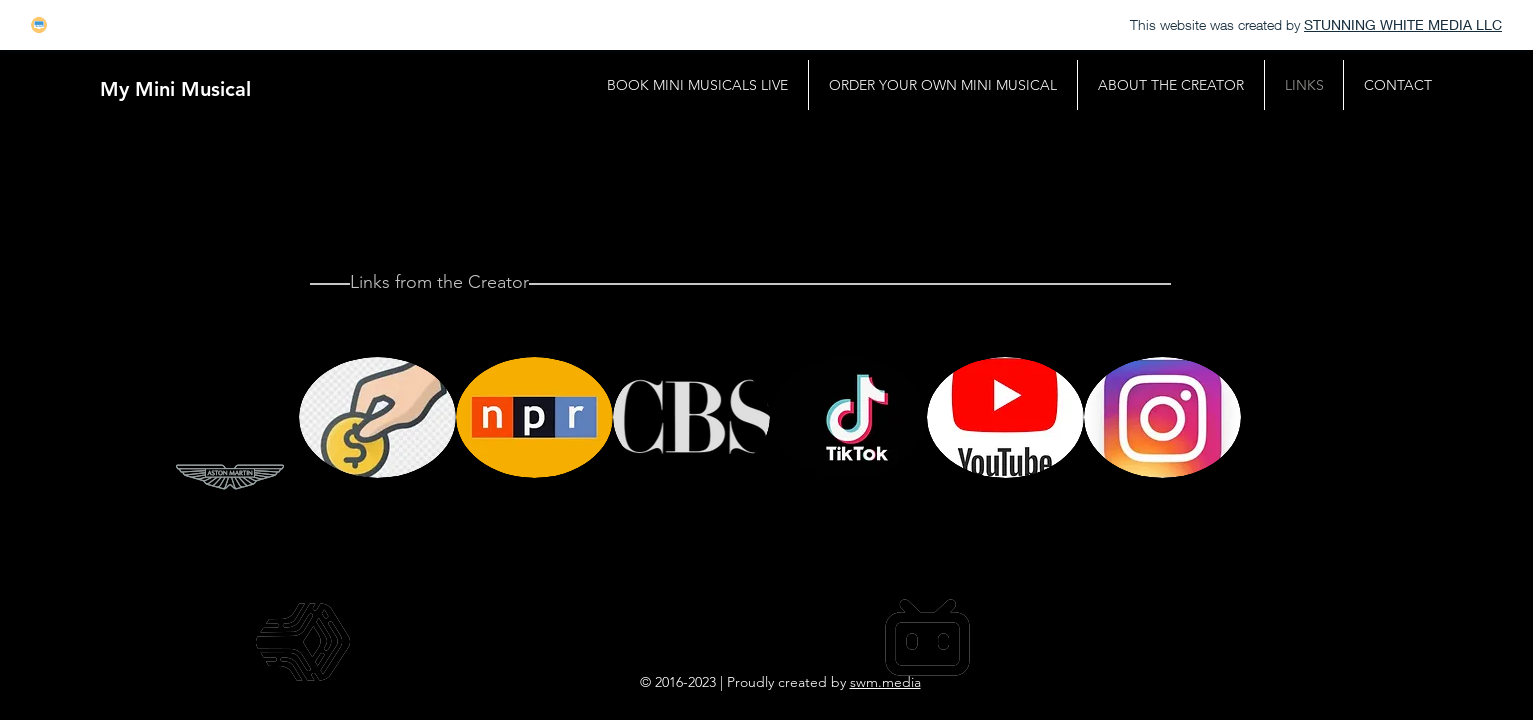 The image size is (1533, 720). I want to click on pm2 process manager logo, so click(303, 642).